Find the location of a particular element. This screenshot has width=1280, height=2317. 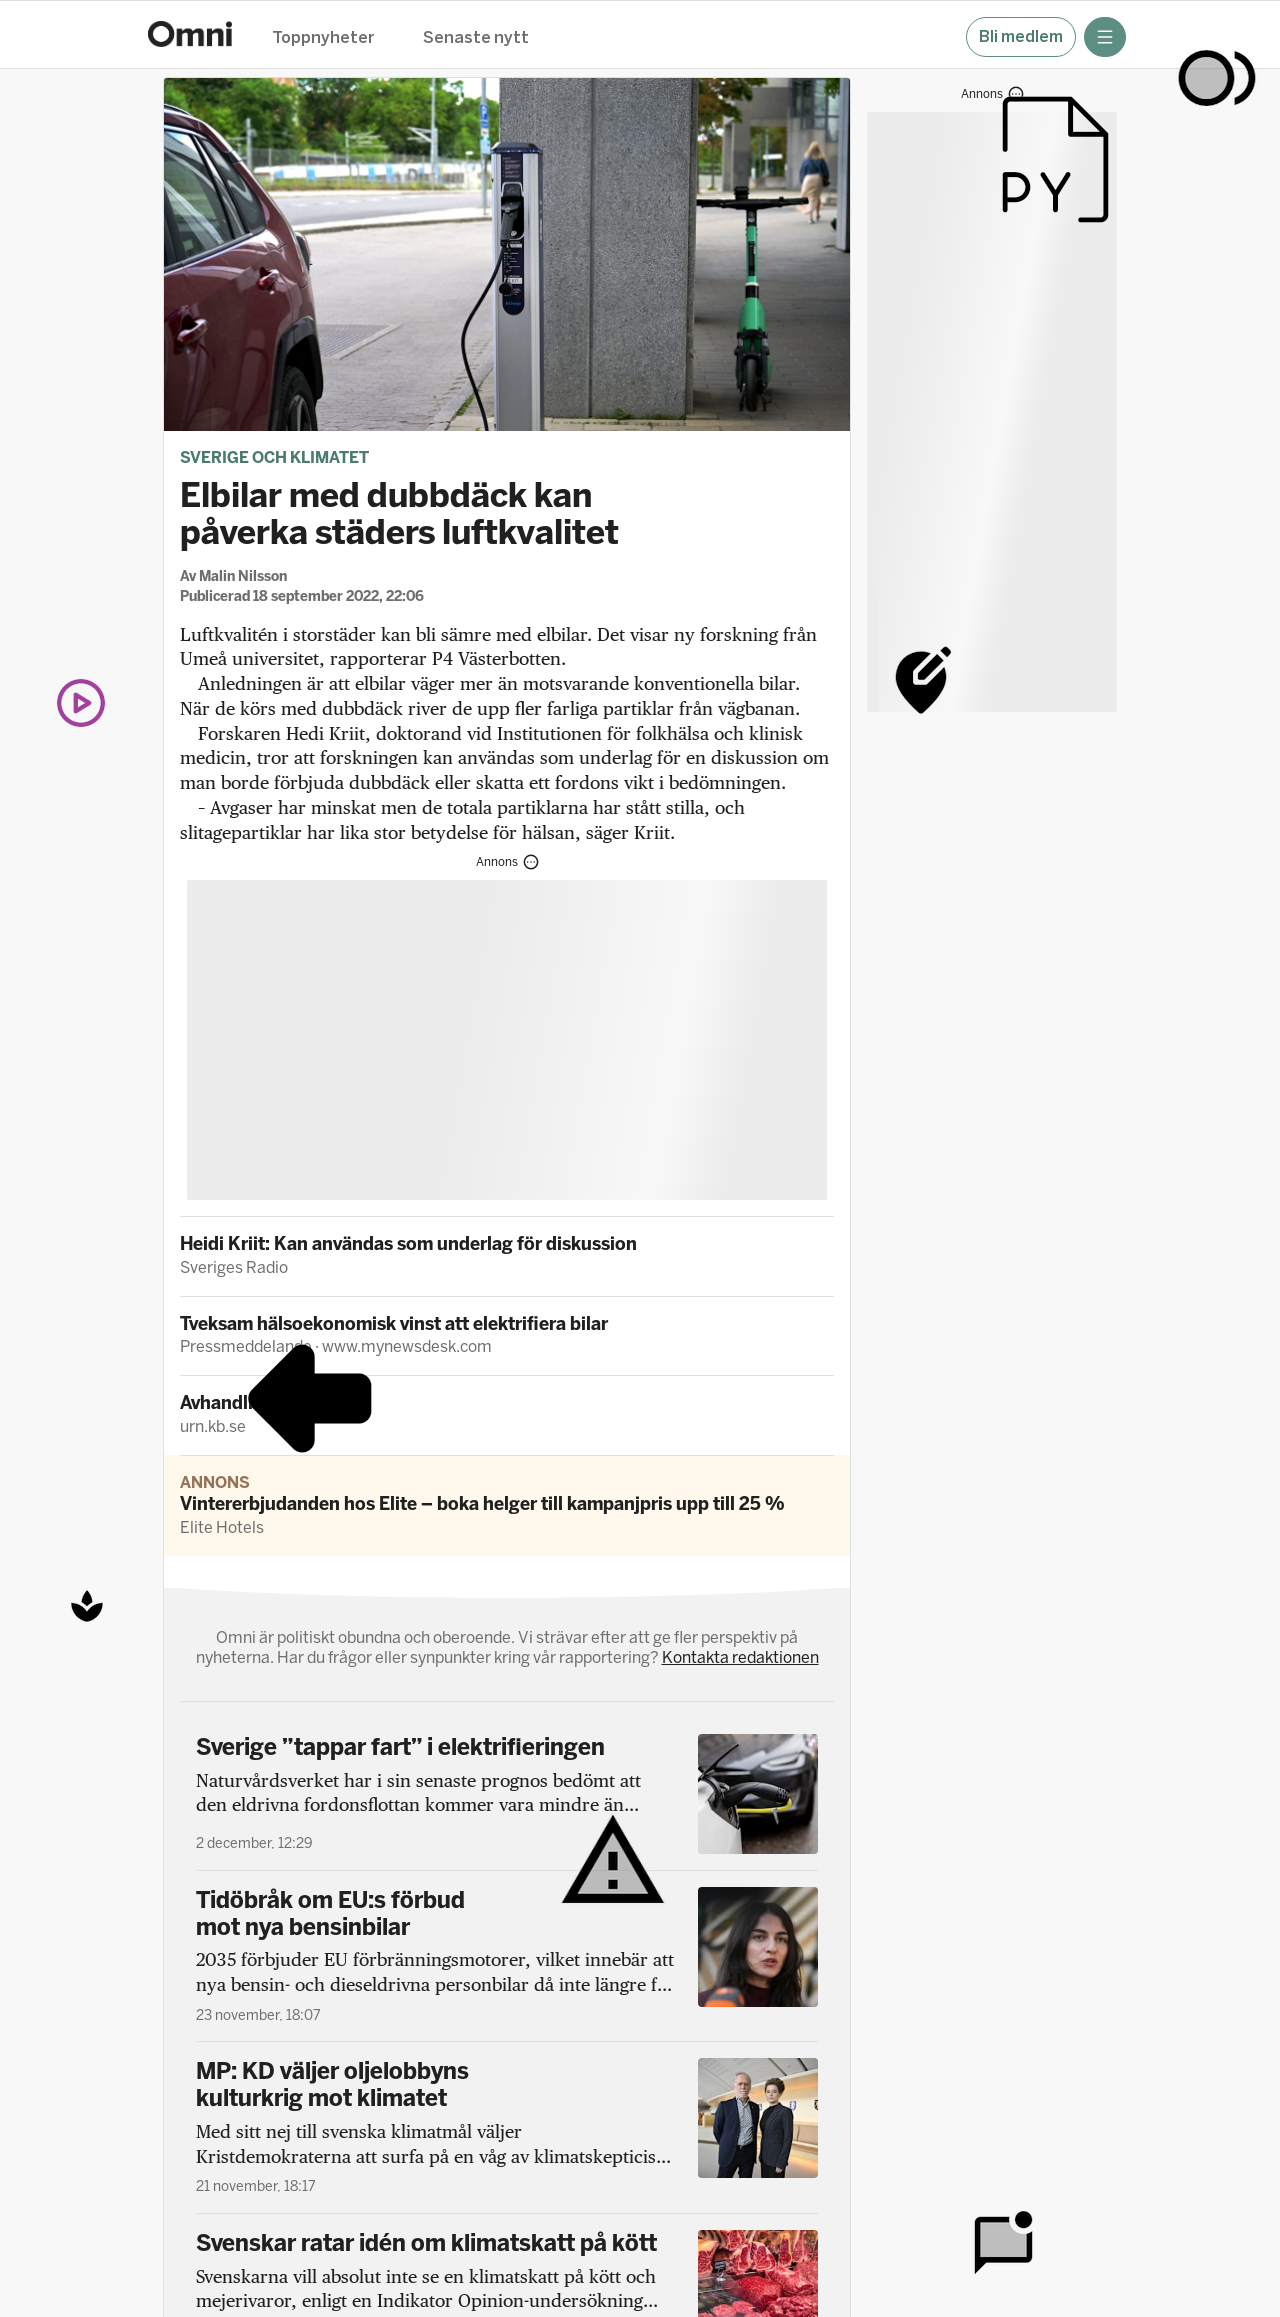

edit a saved location is located at coordinates (921, 683).